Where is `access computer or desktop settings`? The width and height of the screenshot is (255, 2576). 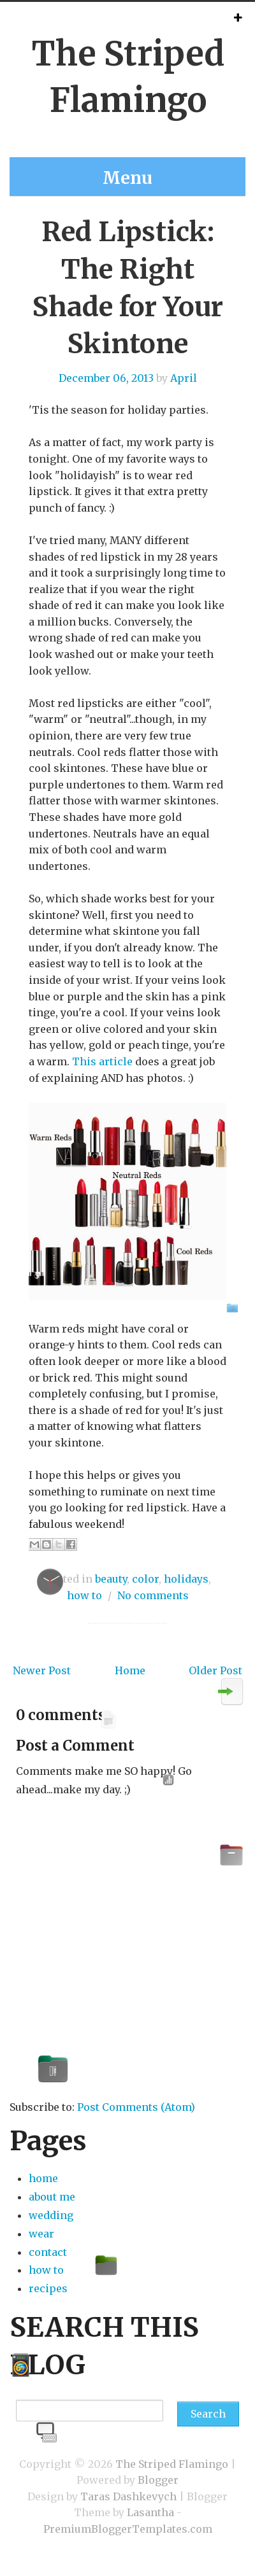
access computer or desktop settings is located at coordinates (47, 2432).